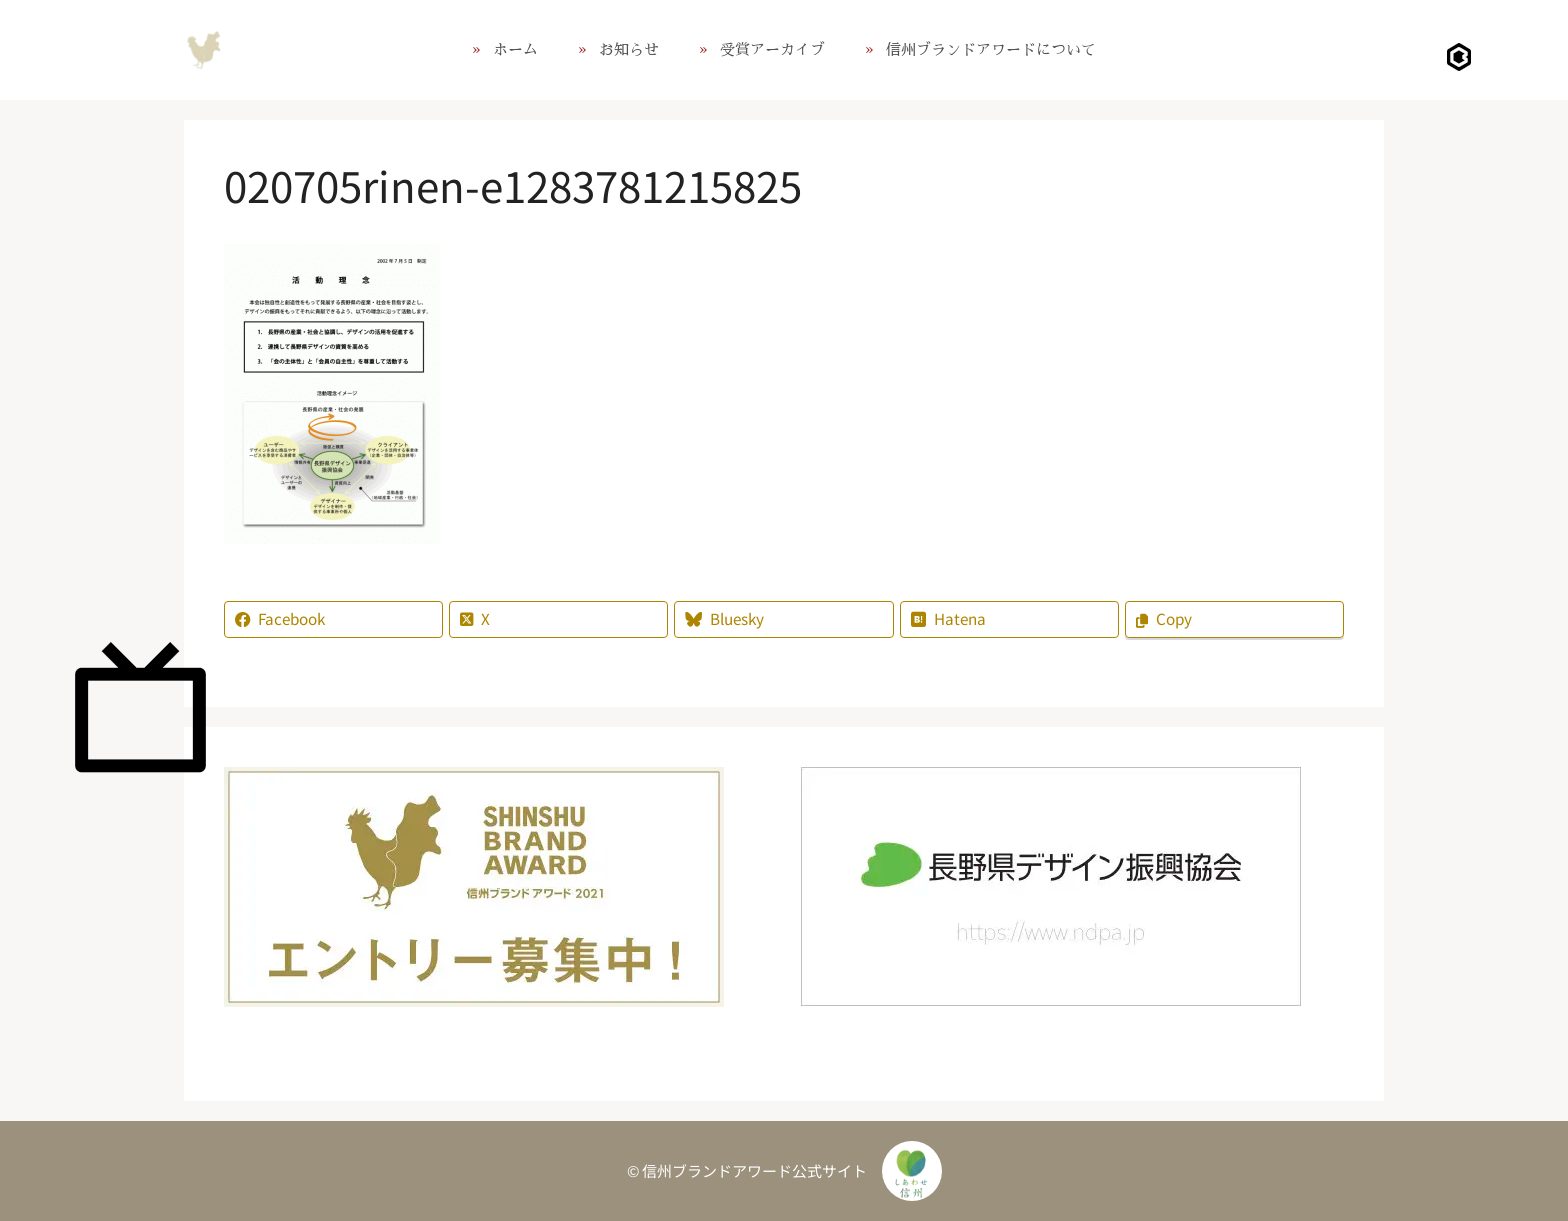 Image resolution: width=1568 pixels, height=1221 pixels. What do you see at coordinates (1459, 57) in the screenshot?
I see `open the Bakaláři school management app` at bounding box center [1459, 57].